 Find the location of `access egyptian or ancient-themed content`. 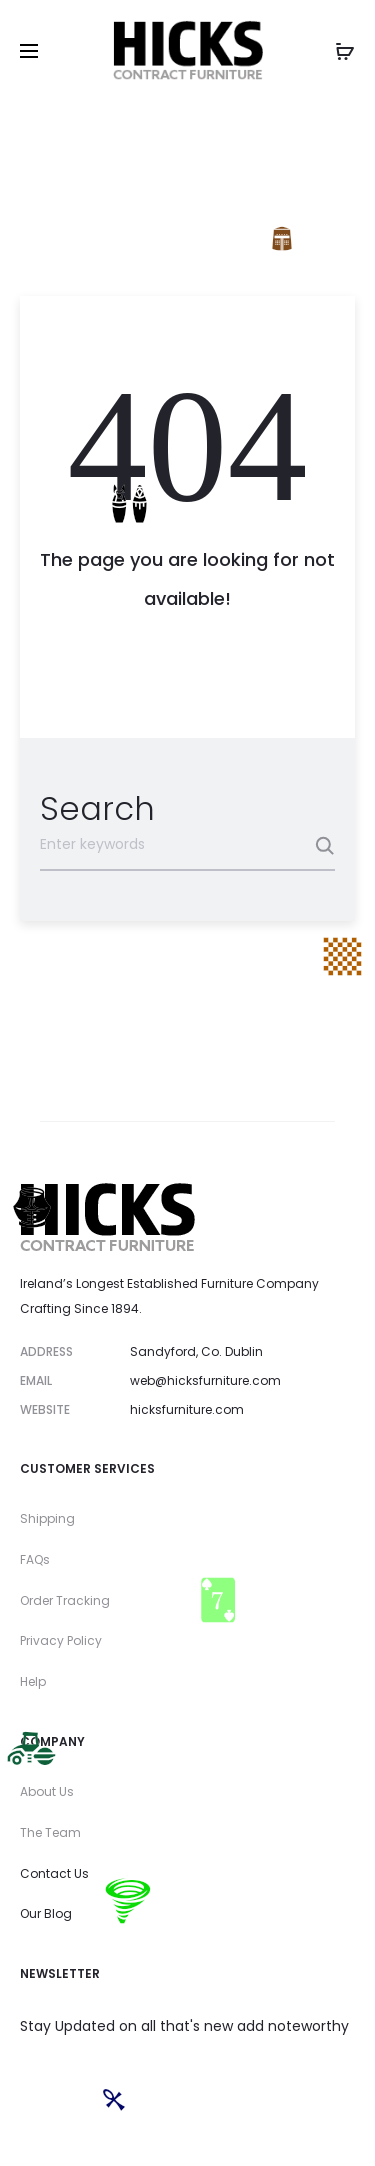

access egyptian or ancient-themed content is located at coordinates (114, 2100).